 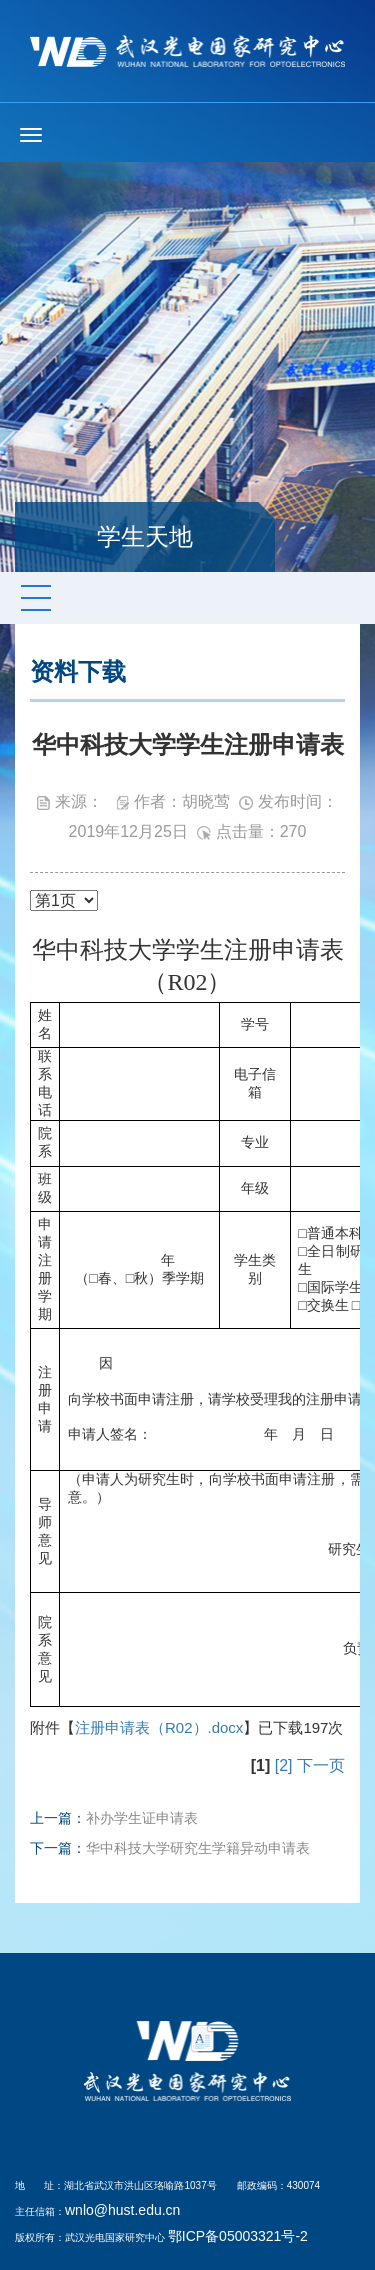 What do you see at coordinates (307, 469) in the screenshot?
I see `reply to an email message` at bounding box center [307, 469].